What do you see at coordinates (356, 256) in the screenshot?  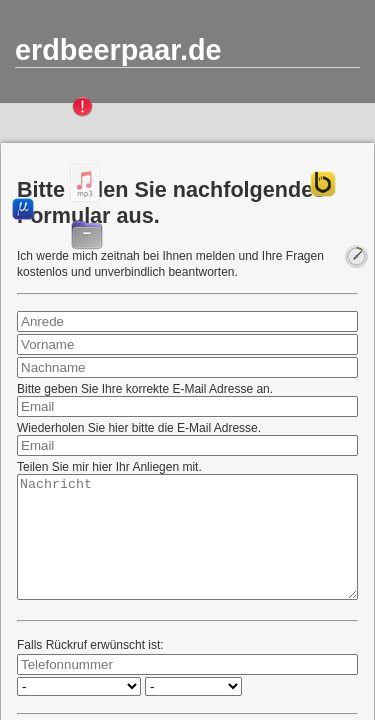 I see `open sysprof system profiler application` at bounding box center [356, 256].